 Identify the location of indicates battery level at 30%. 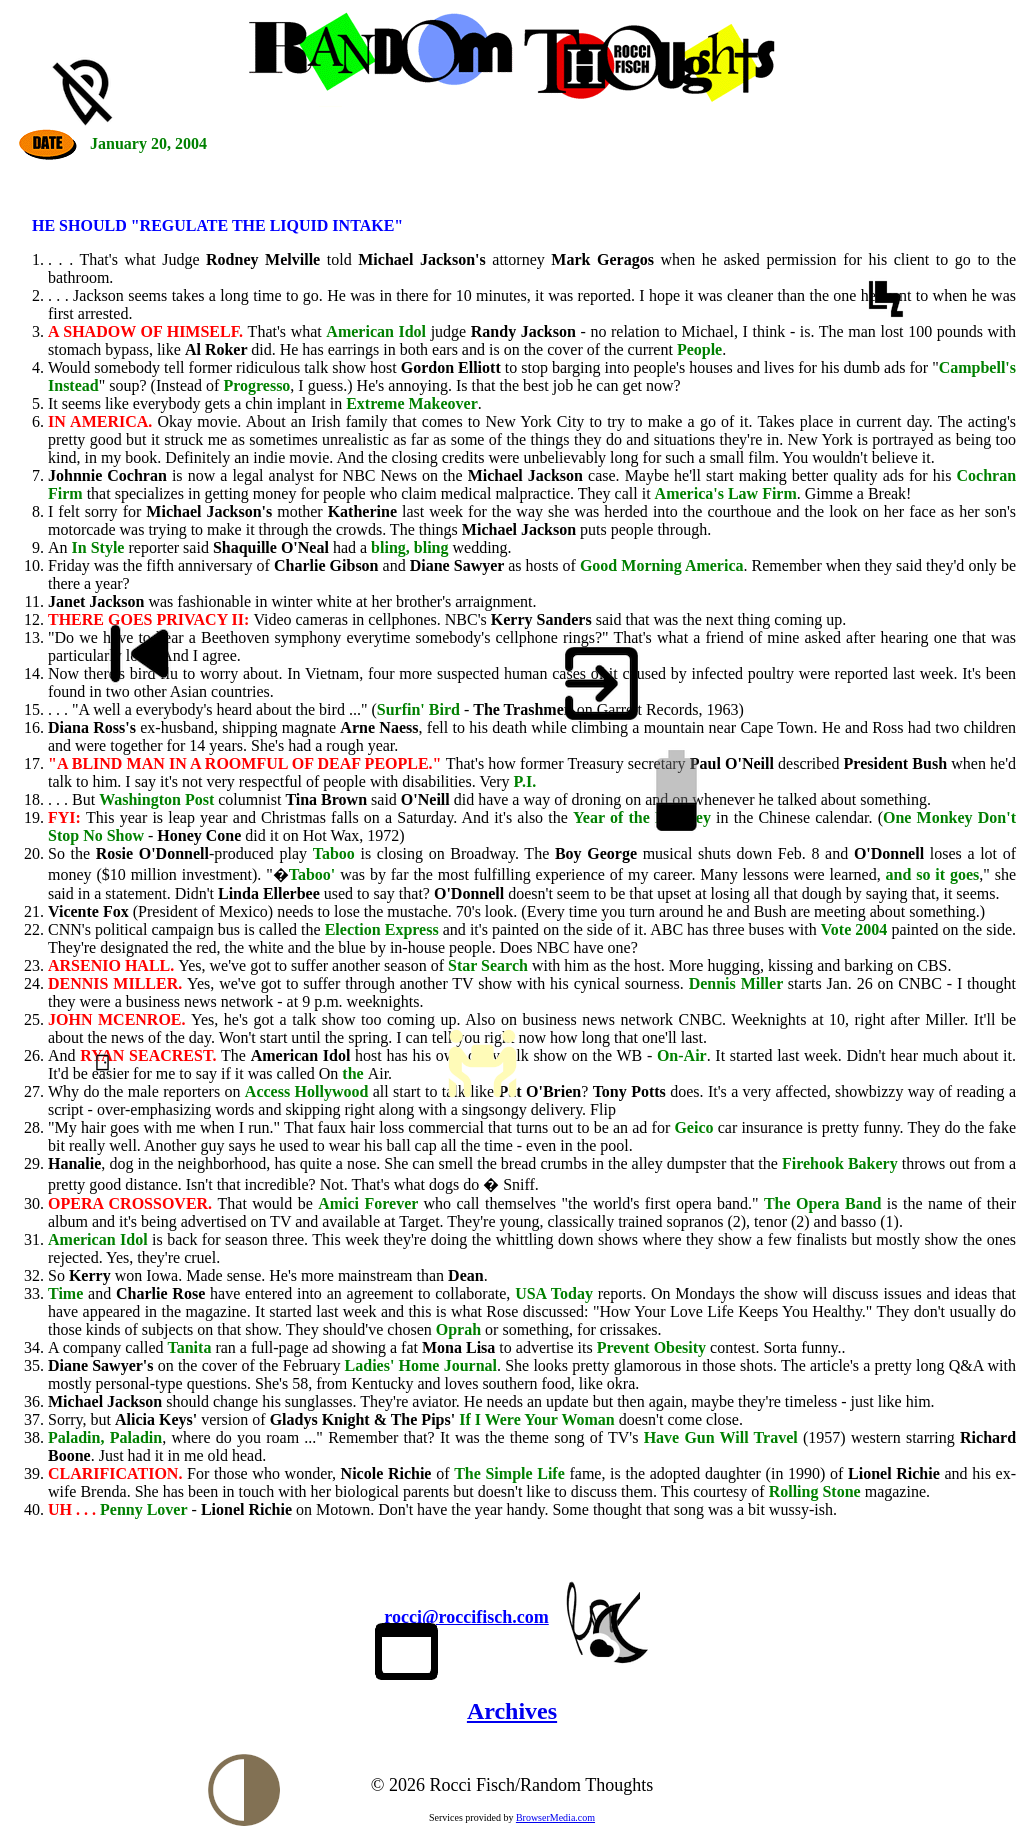
(676, 790).